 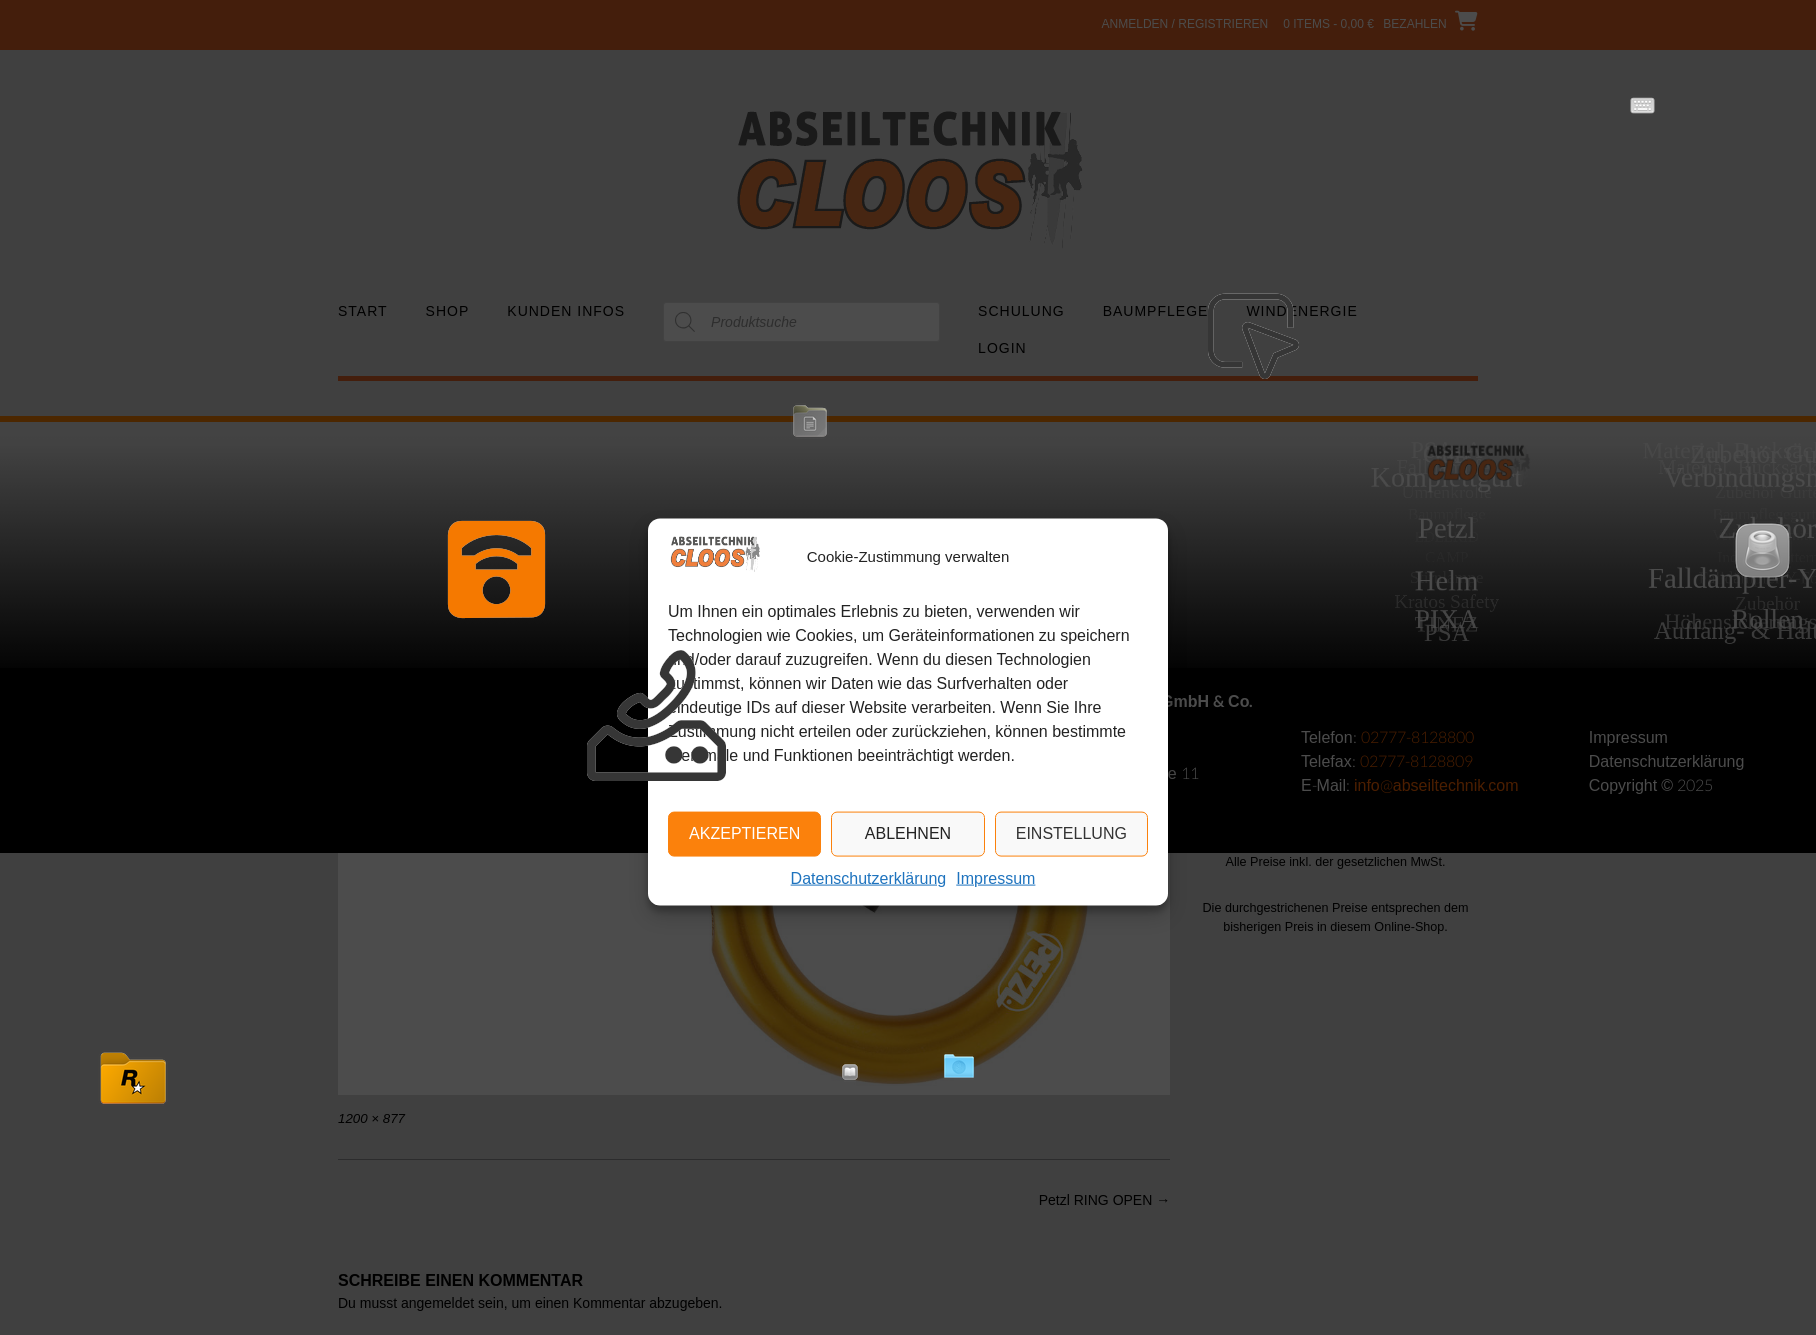 What do you see at coordinates (810, 421) in the screenshot?
I see `open your documents folder` at bounding box center [810, 421].